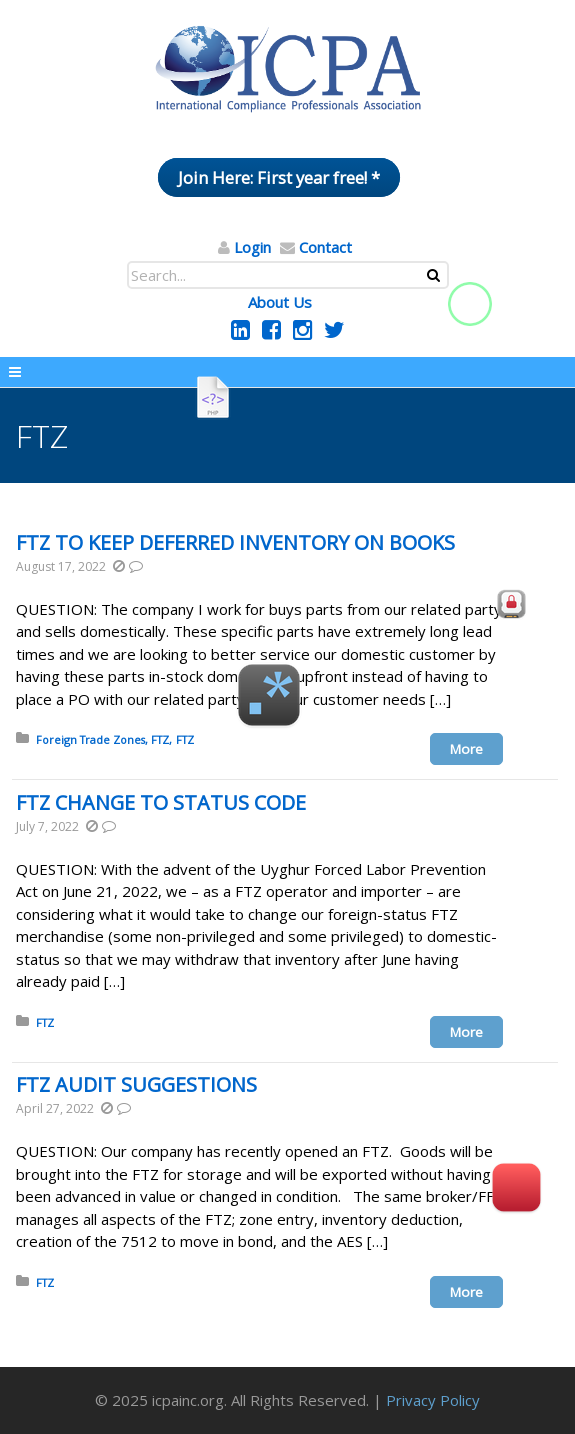 The image size is (575, 1434). What do you see at coordinates (511, 604) in the screenshot?
I see `access encryption and security settings` at bounding box center [511, 604].